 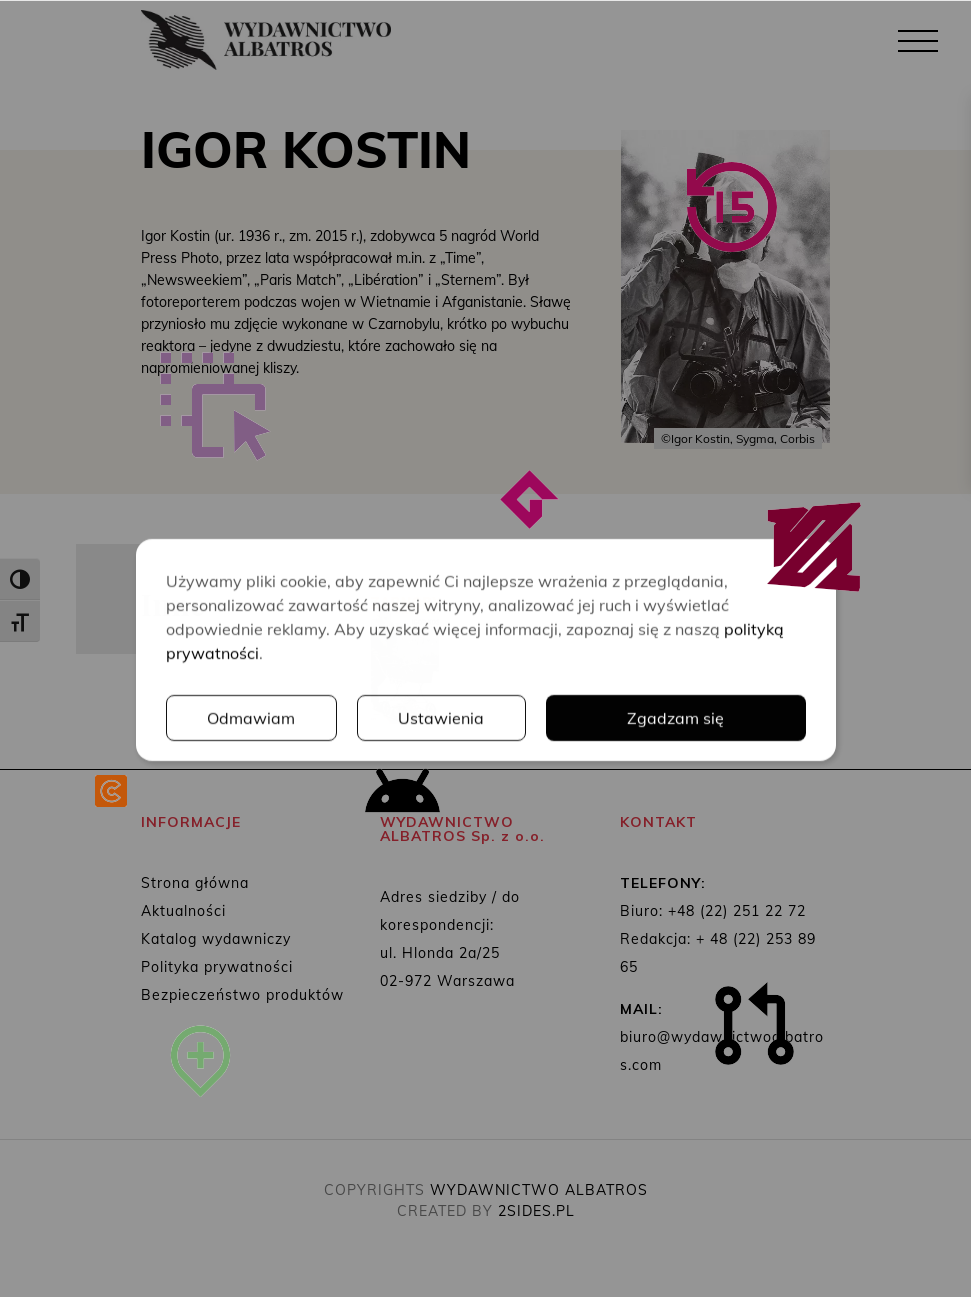 What do you see at coordinates (814, 547) in the screenshot?
I see `FFmpeg multimedia framework logo` at bounding box center [814, 547].